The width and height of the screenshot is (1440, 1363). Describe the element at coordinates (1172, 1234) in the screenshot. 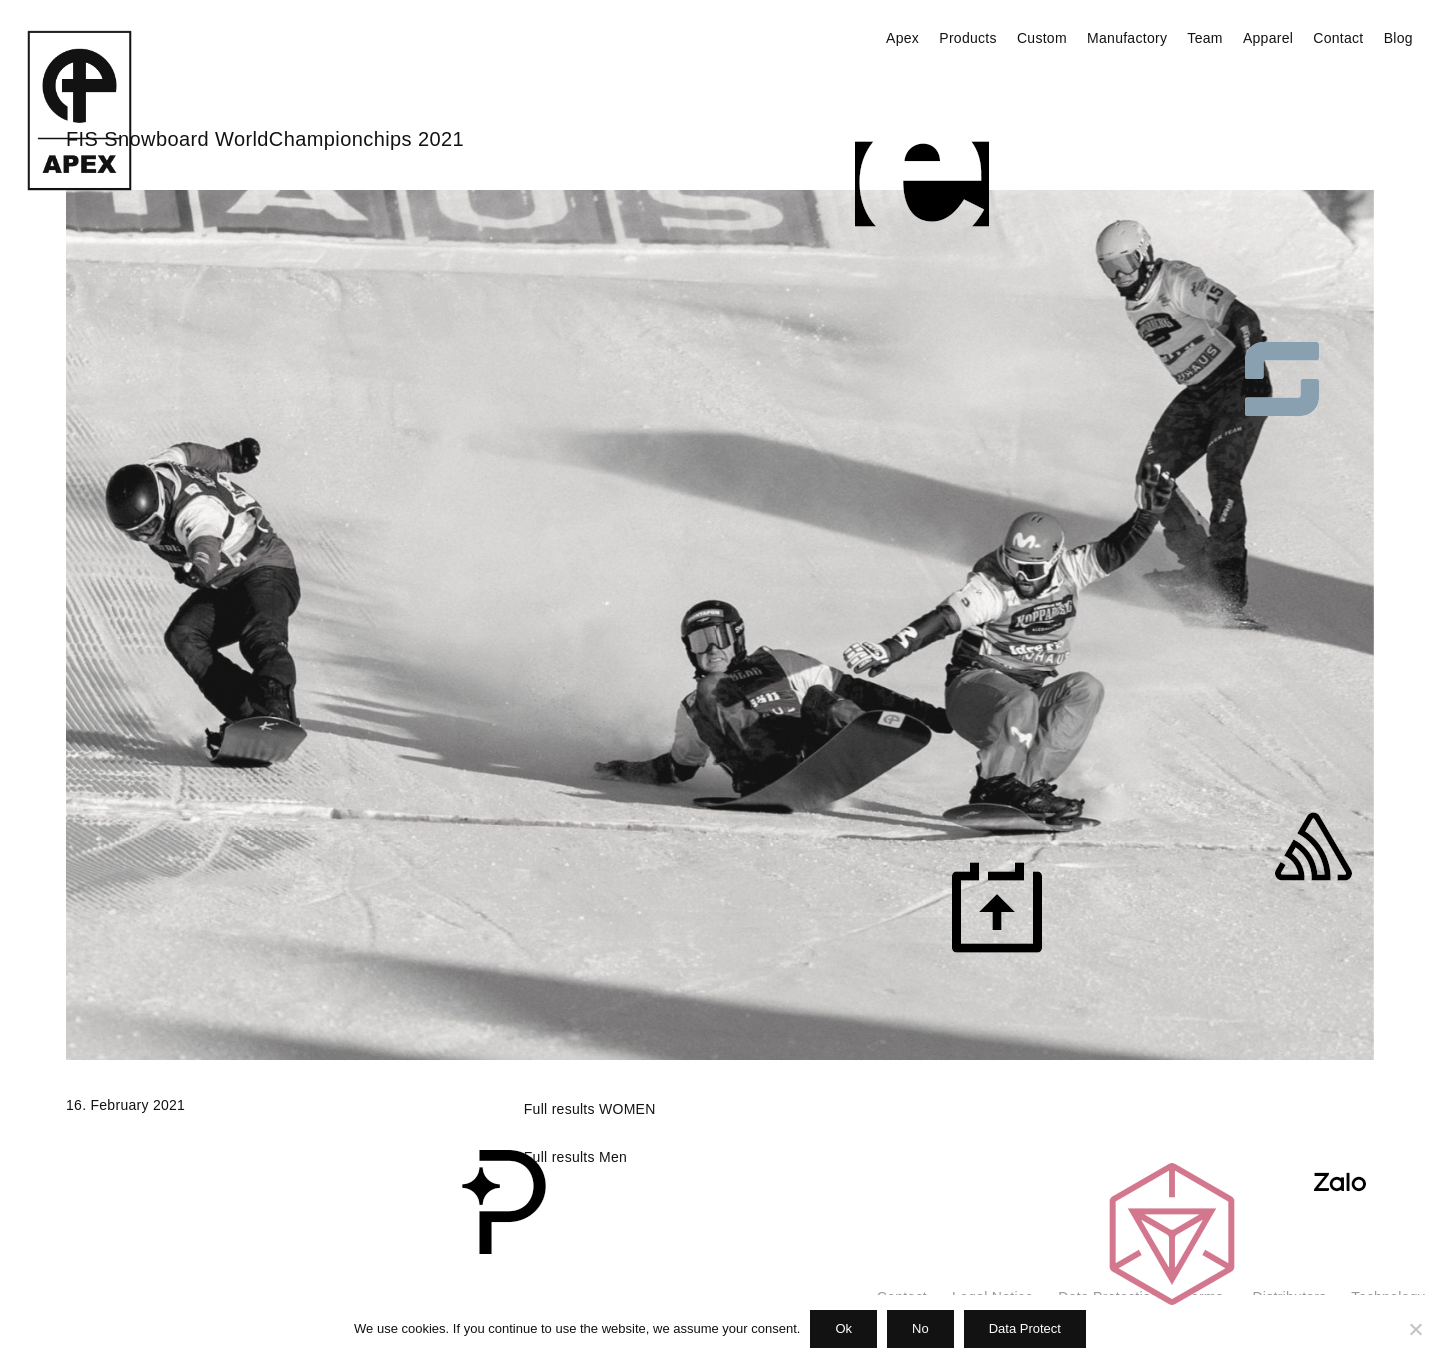

I see `open the Ingress app` at that location.